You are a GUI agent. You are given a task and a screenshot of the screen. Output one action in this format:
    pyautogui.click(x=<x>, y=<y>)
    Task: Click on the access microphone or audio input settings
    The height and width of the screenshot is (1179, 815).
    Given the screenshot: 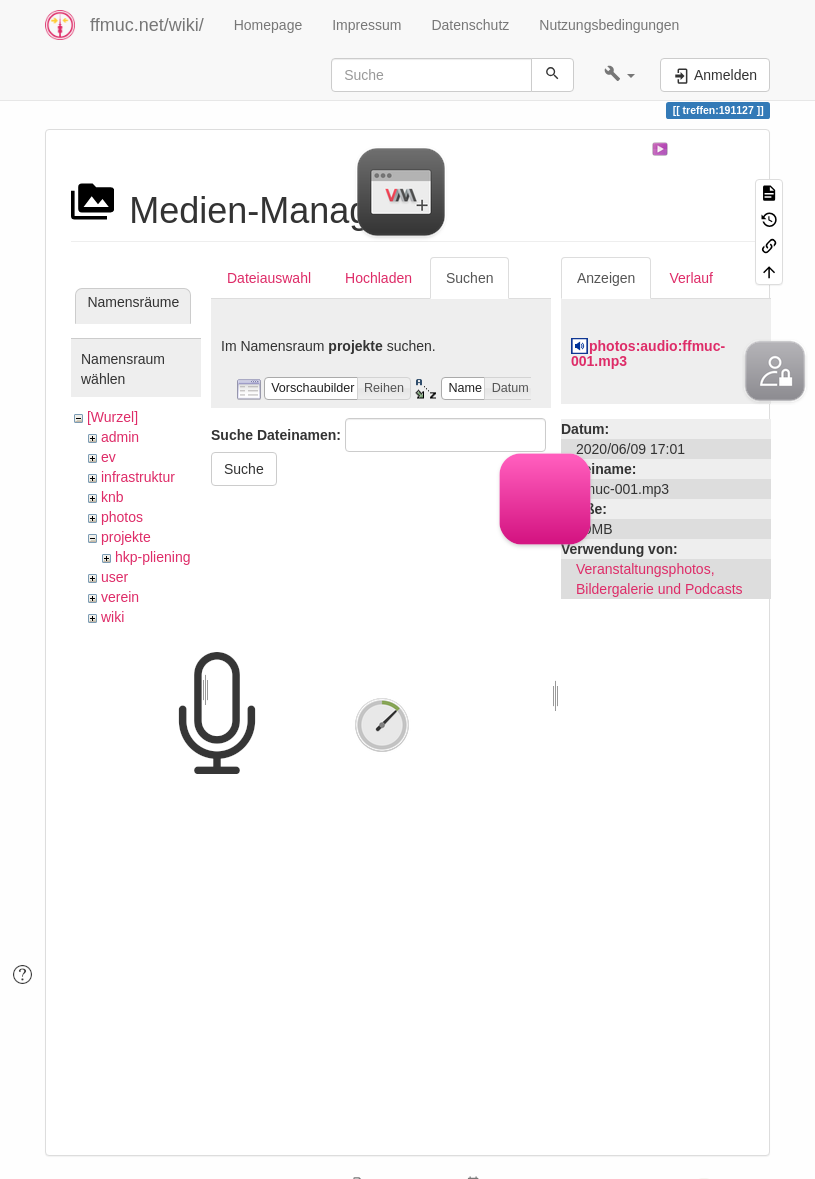 What is the action you would take?
    pyautogui.click(x=217, y=713)
    